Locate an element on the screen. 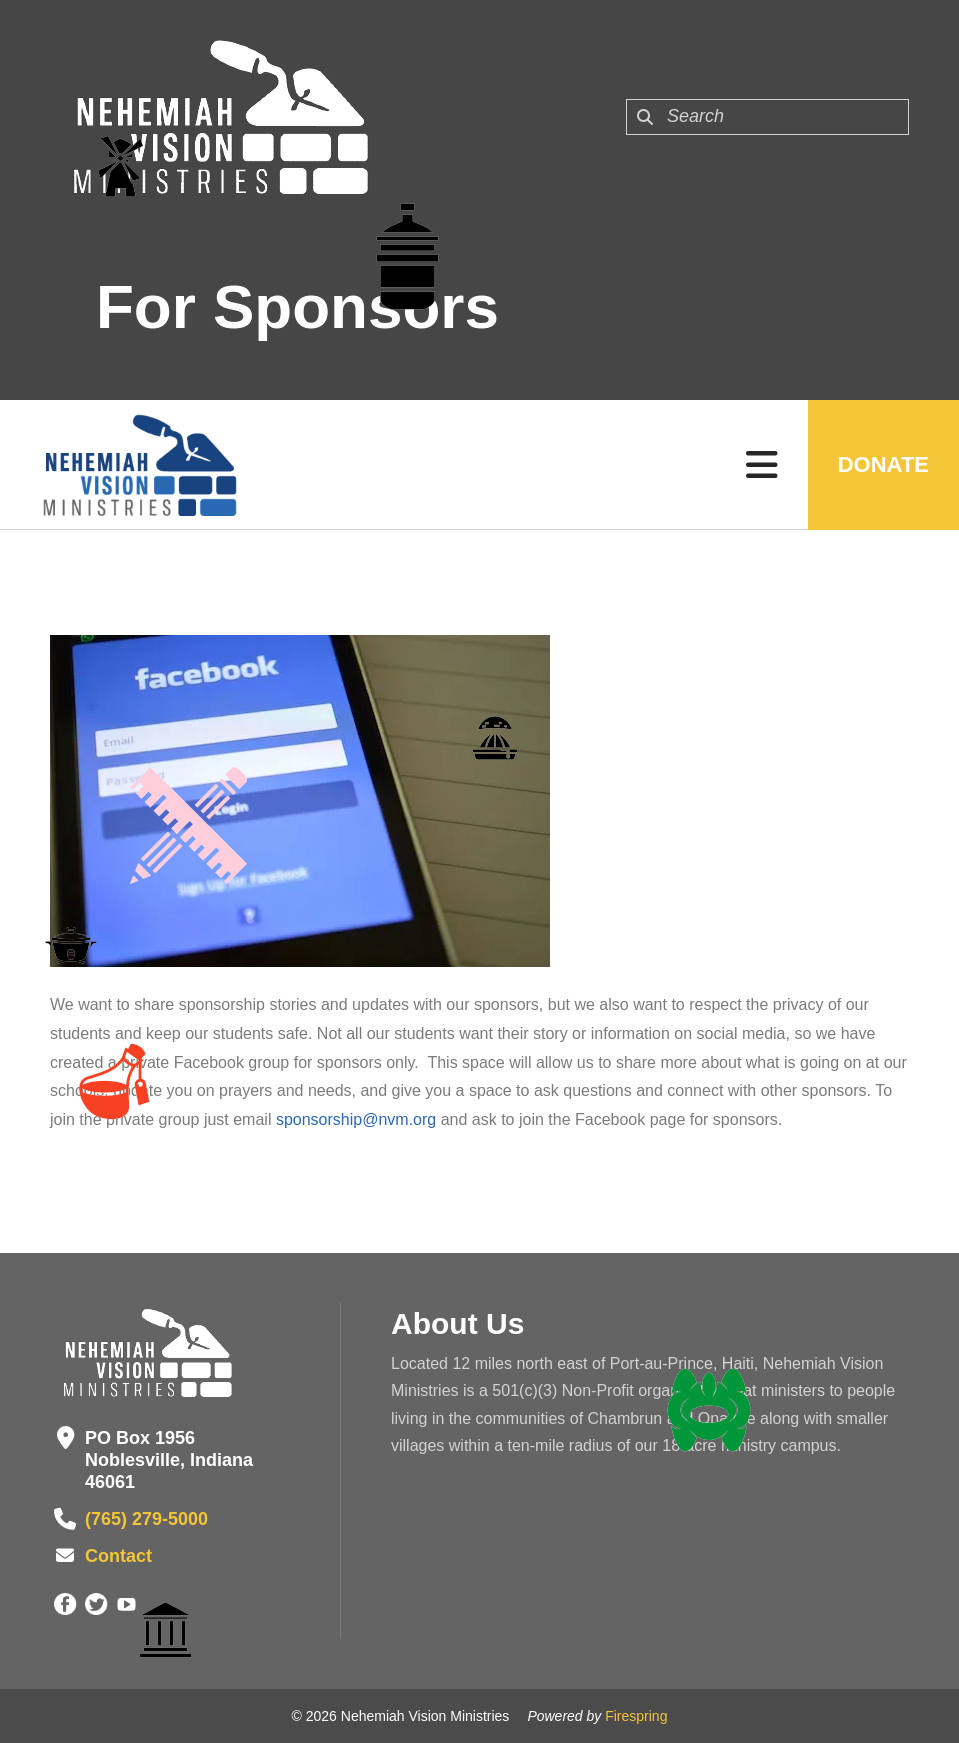  track water intake or hydration is located at coordinates (407, 256).